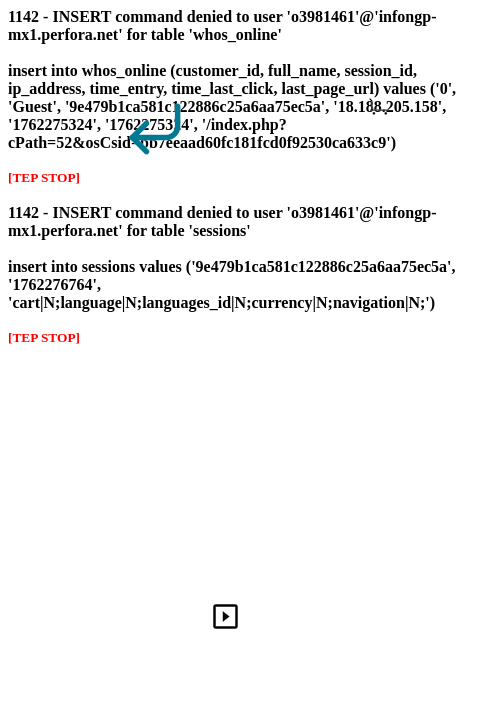  I want to click on return or enter key, so click(155, 129).